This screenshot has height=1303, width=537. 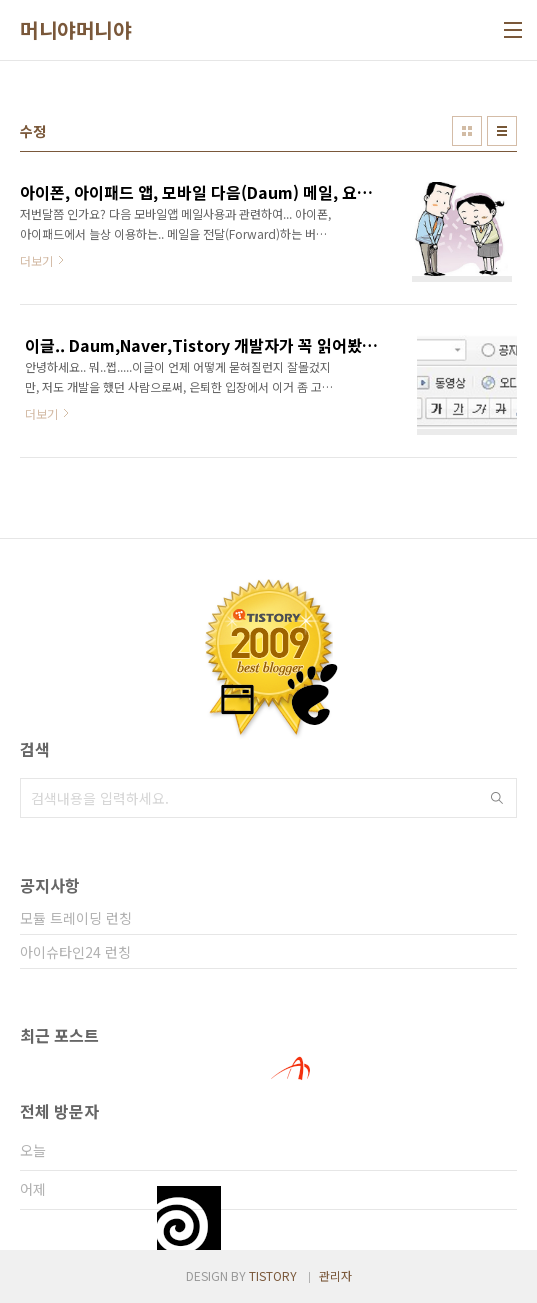 I want to click on elavon payment services logo, so click(x=290, y=1068).